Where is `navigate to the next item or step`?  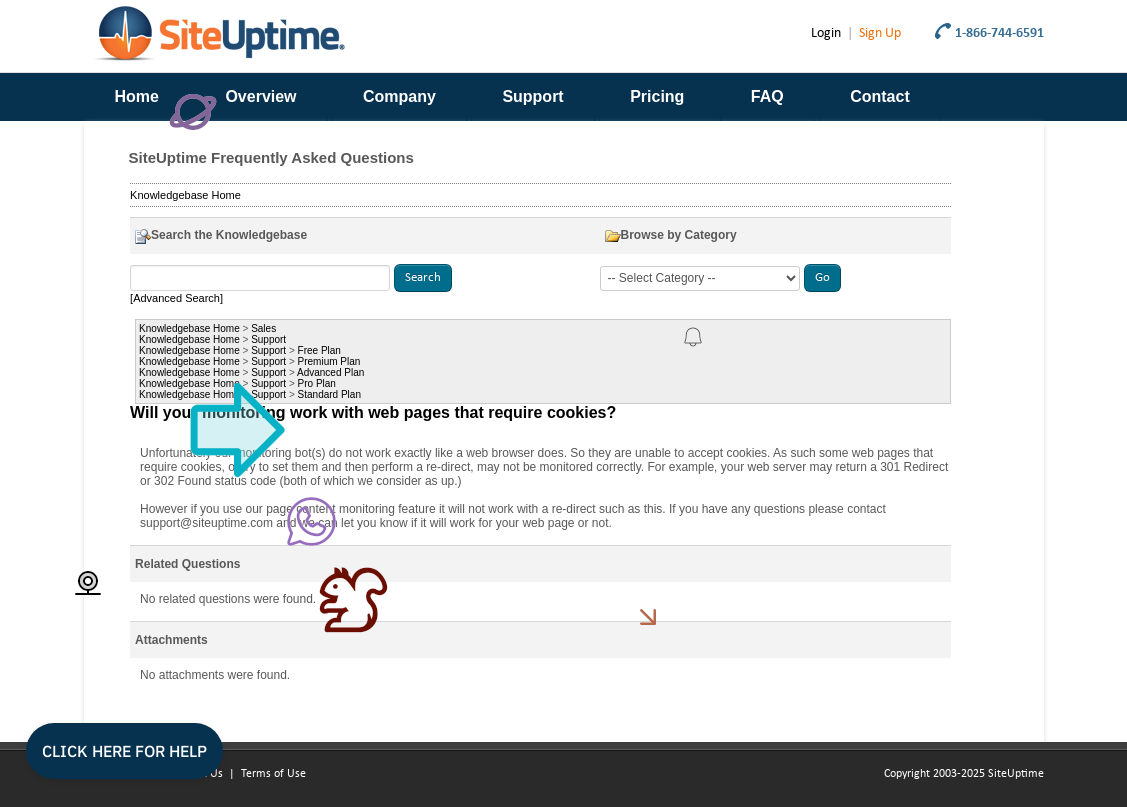
navigate to the next item or step is located at coordinates (234, 430).